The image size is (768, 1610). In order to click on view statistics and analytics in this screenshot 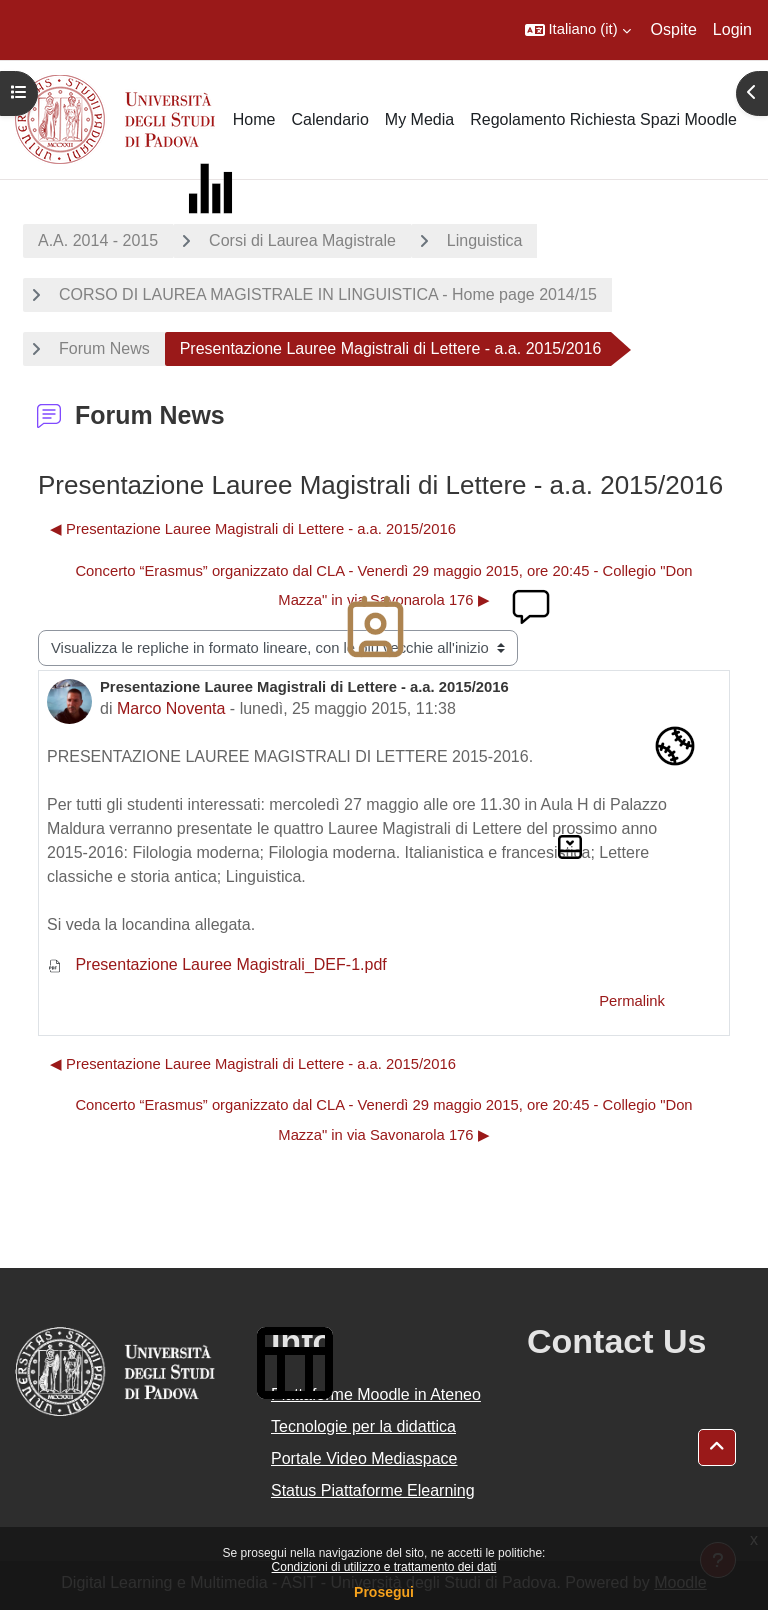, I will do `click(210, 188)`.